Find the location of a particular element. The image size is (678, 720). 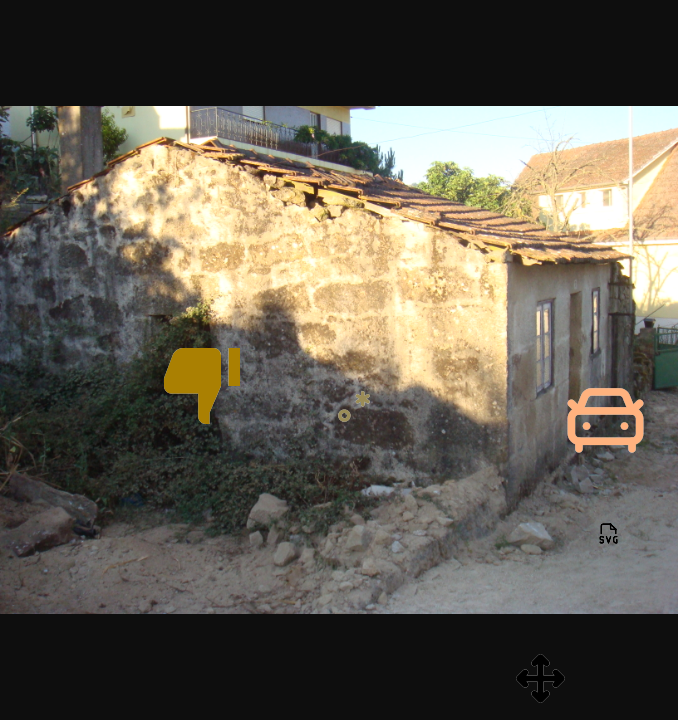

indicates an SVG file type is located at coordinates (608, 533).